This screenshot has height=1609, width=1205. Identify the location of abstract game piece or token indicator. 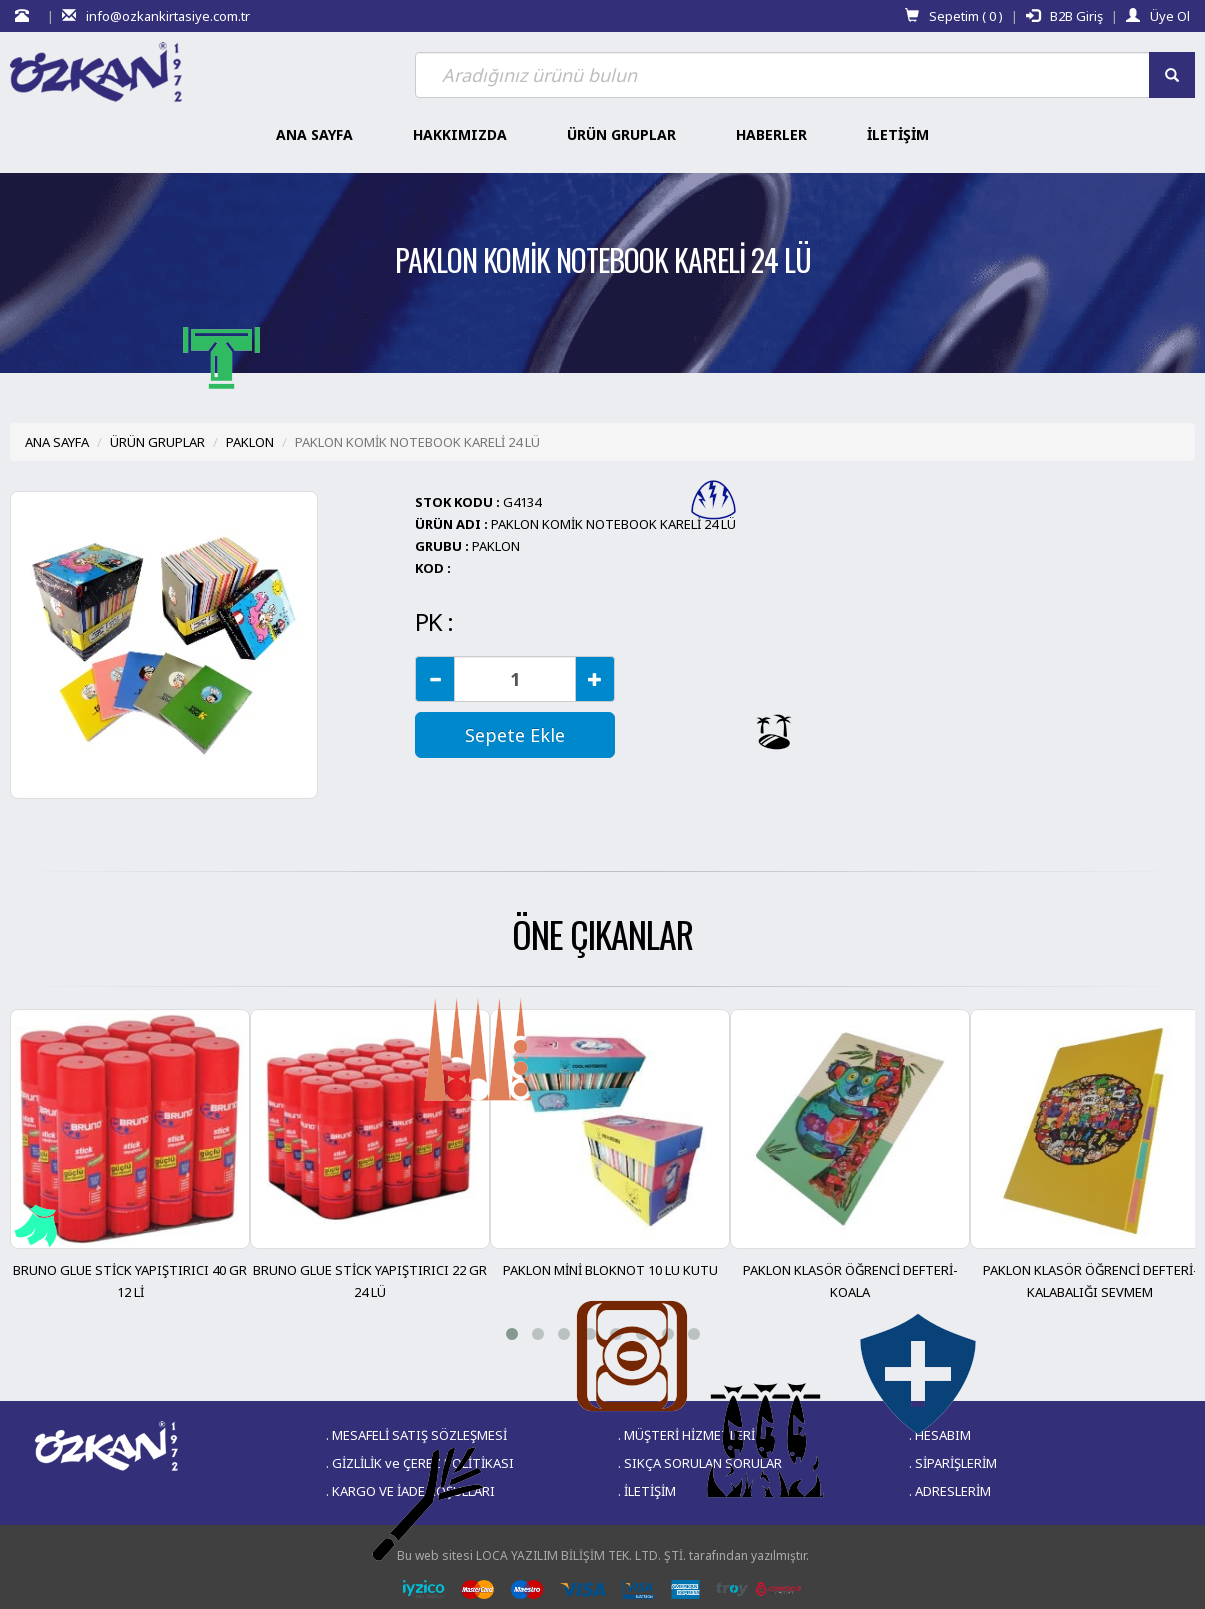
(632, 1356).